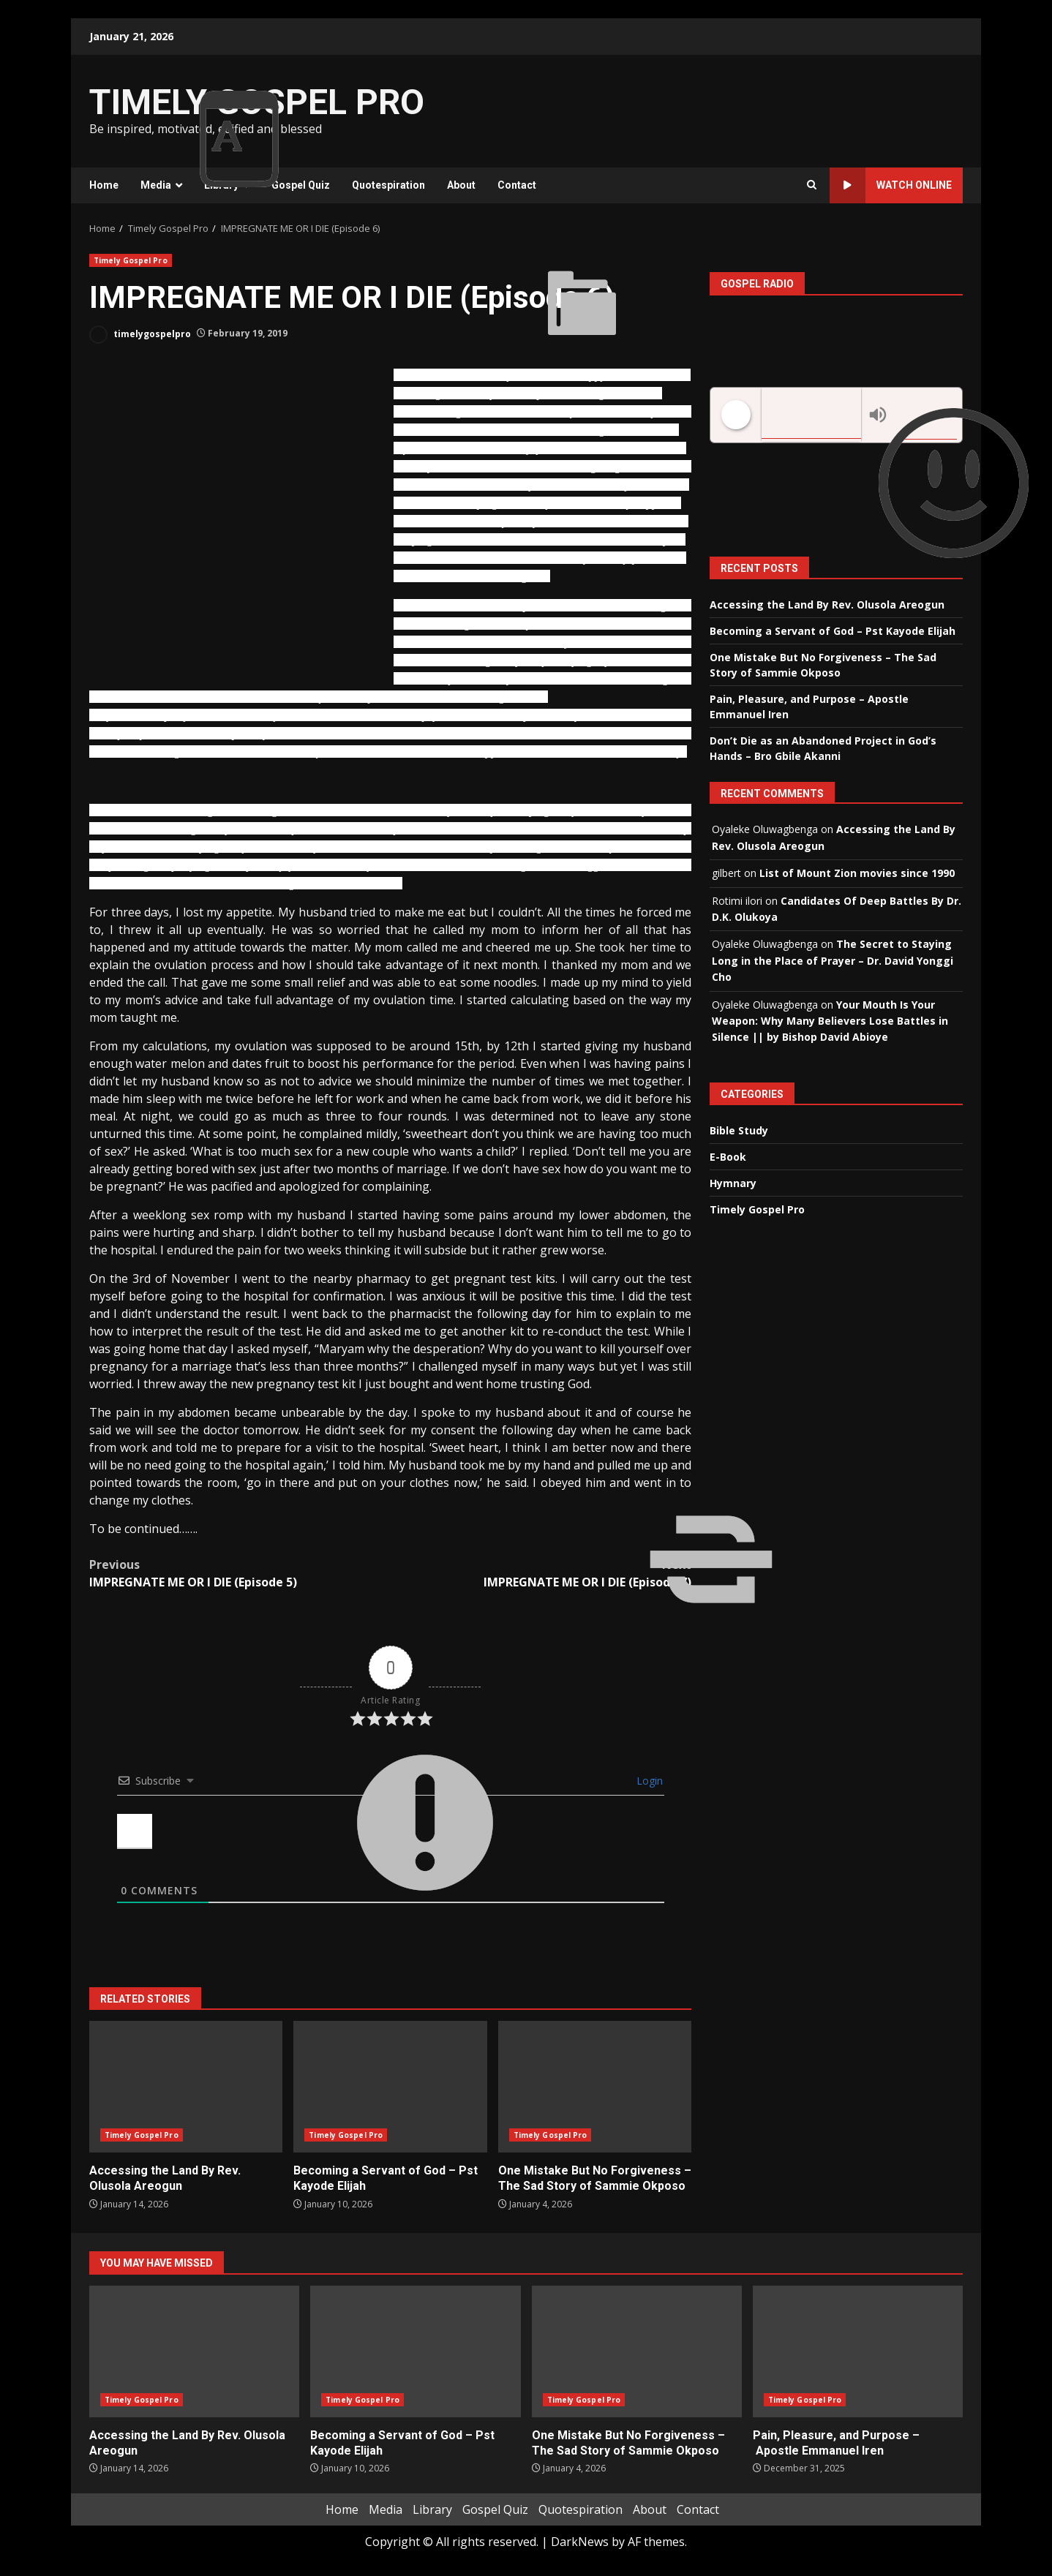  What do you see at coordinates (242, 139) in the screenshot?
I see `open ebook reader app` at bounding box center [242, 139].